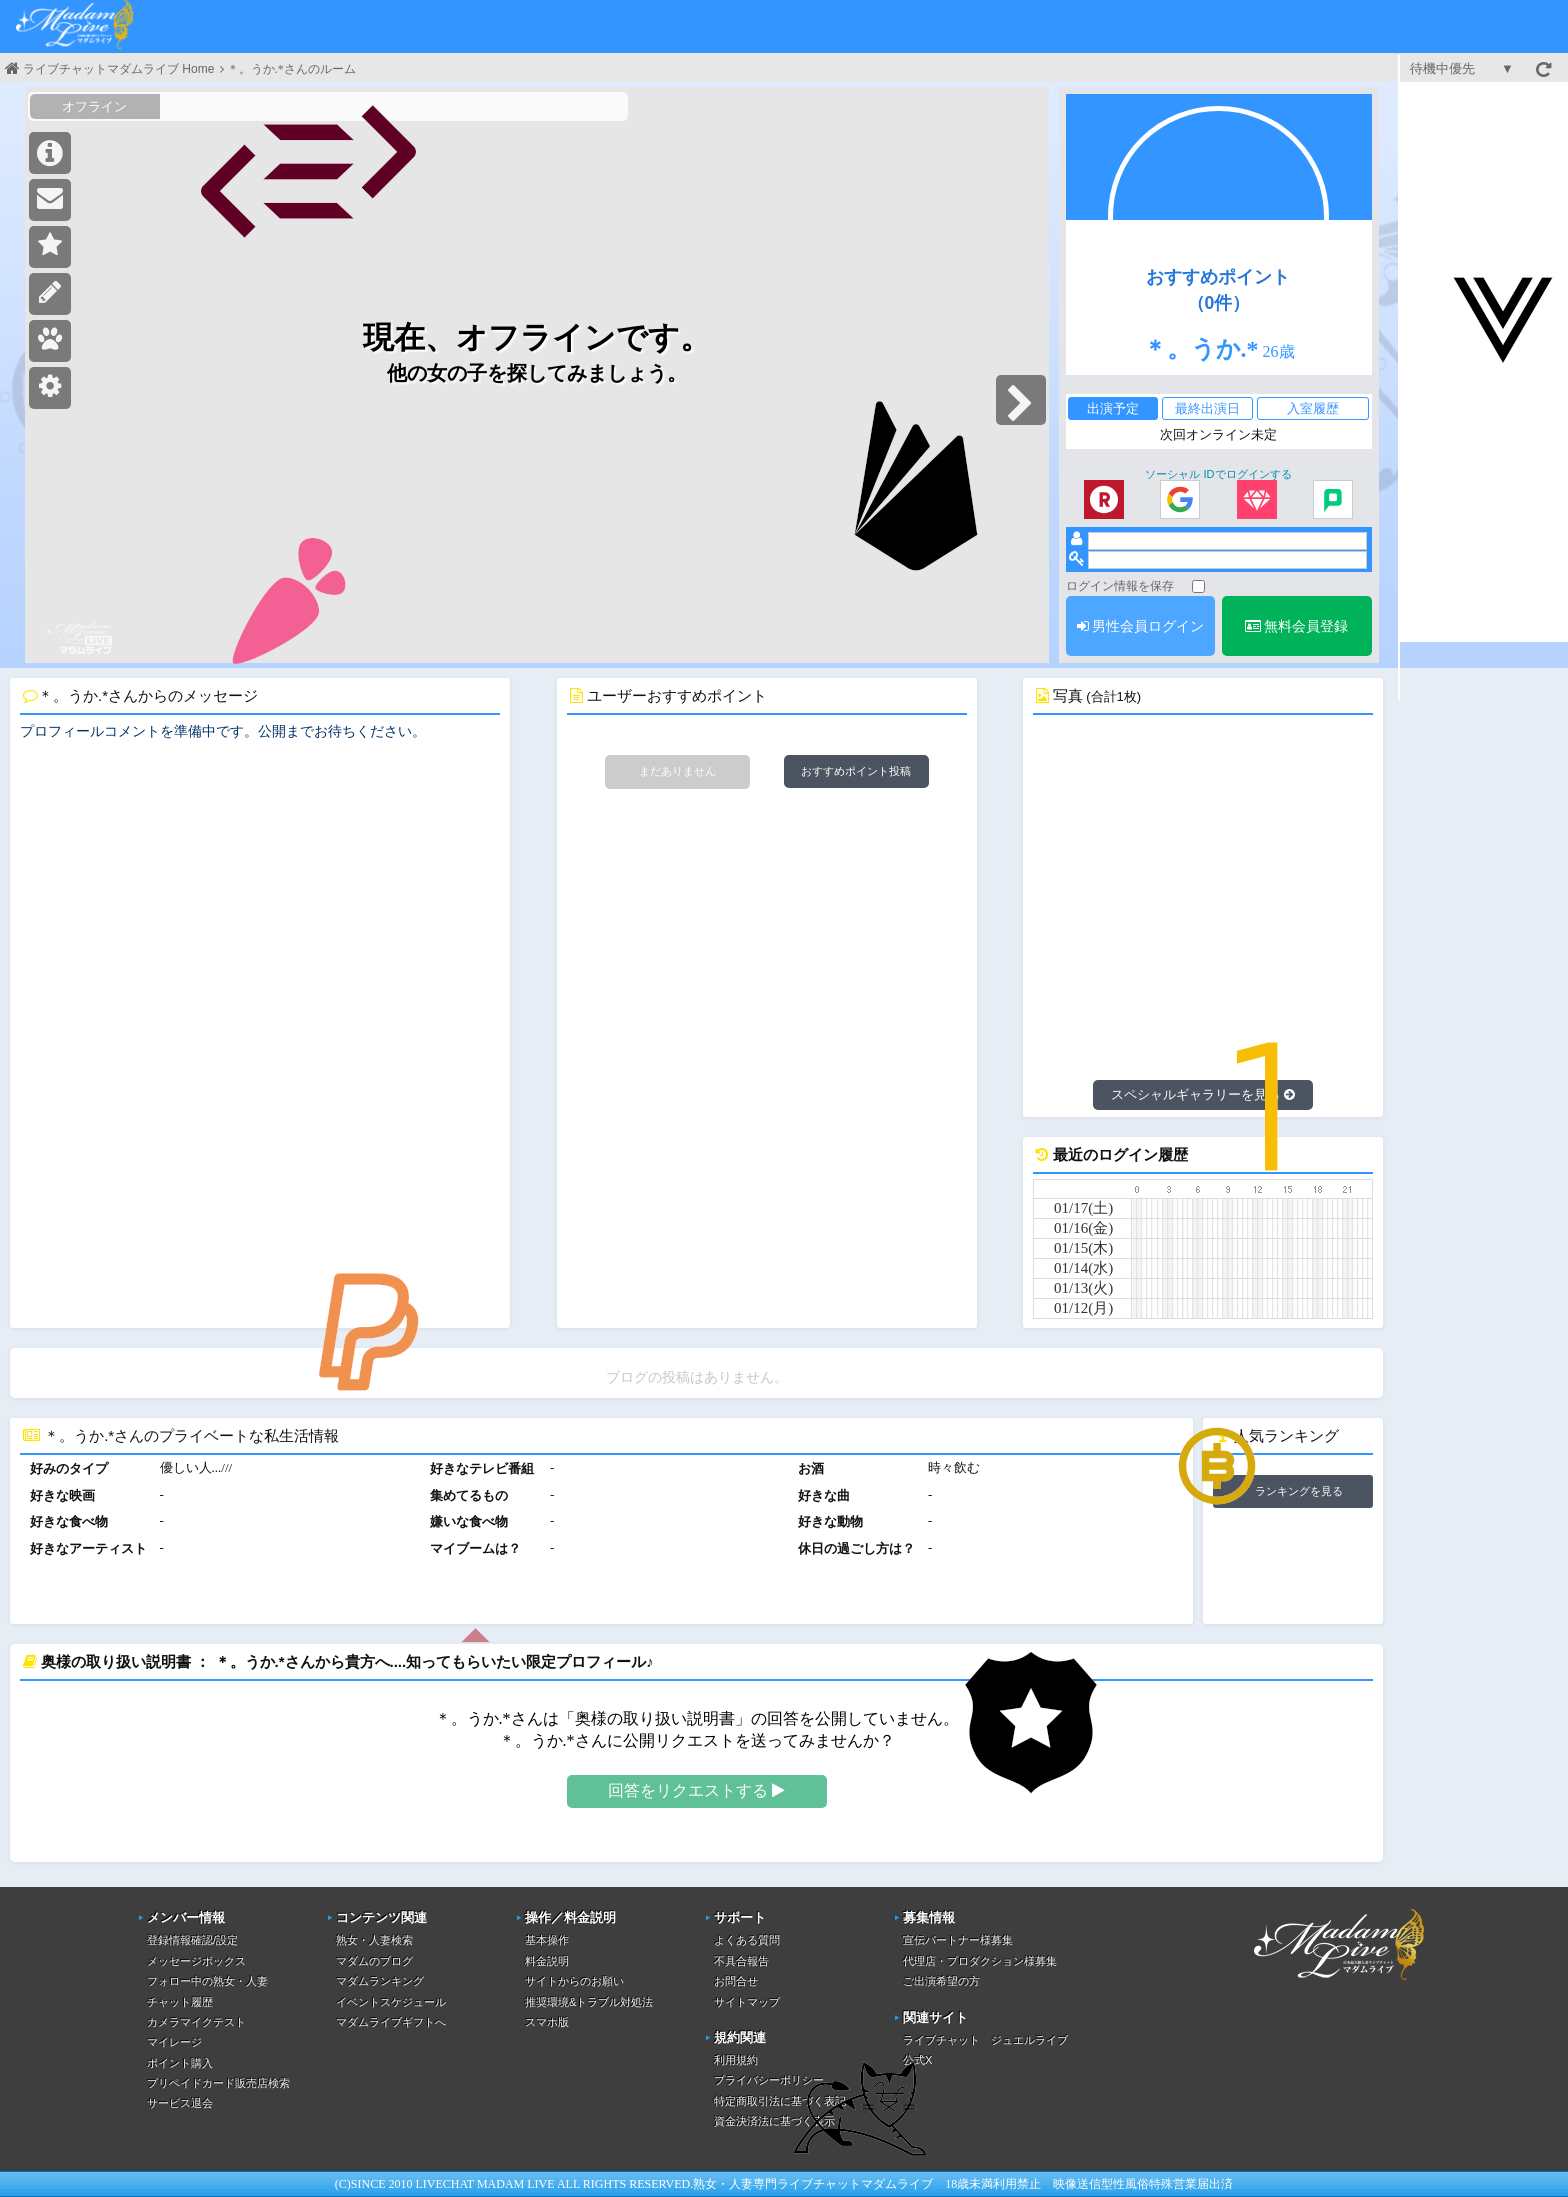  I want to click on indicates first item or top priority, so click(1265, 1108).